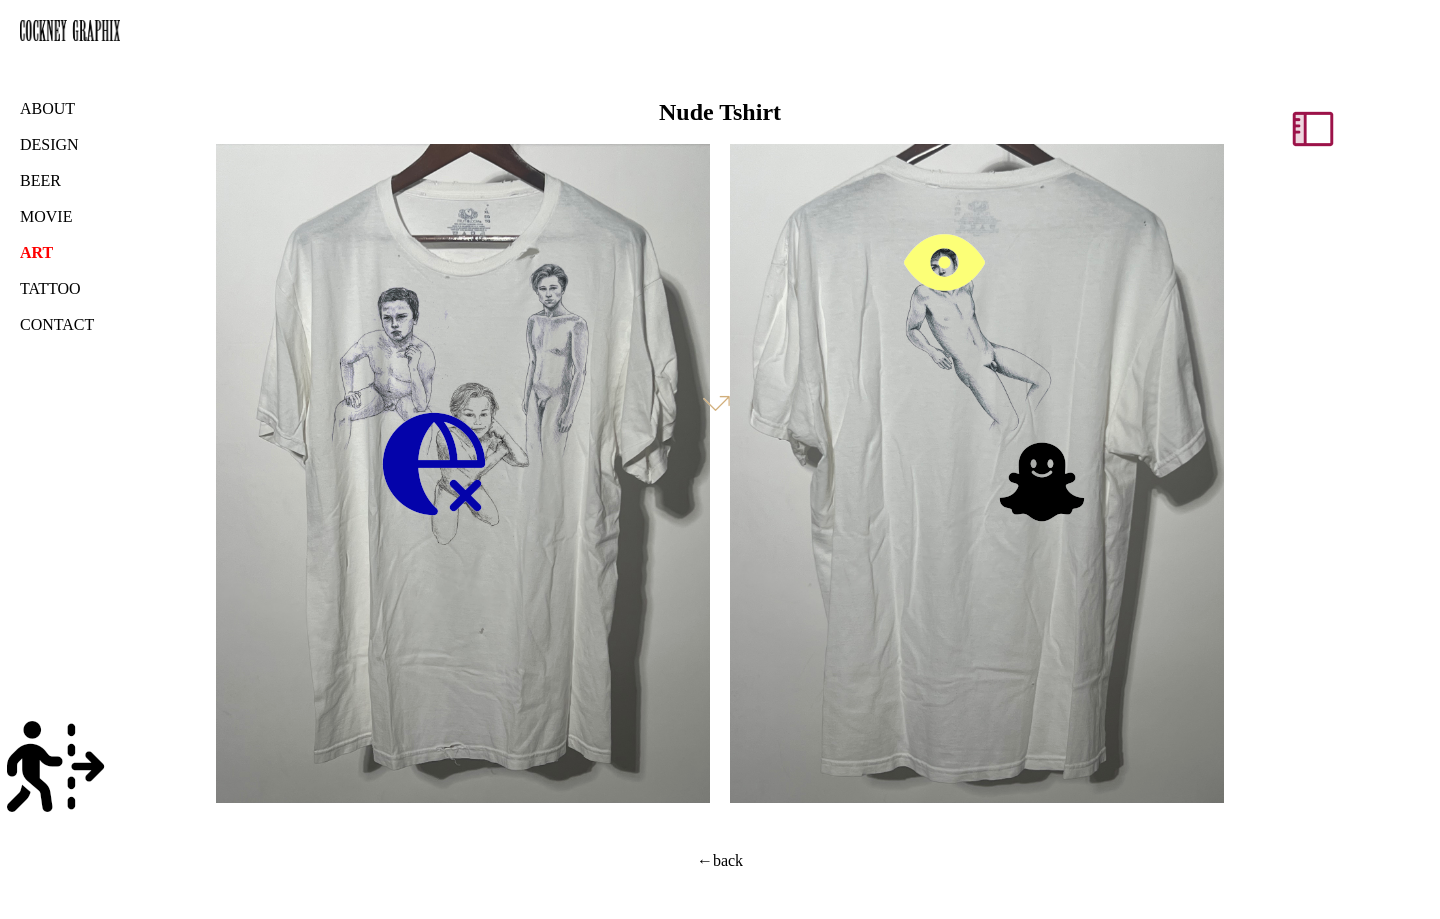 Image resolution: width=1440 pixels, height=919 pixels. I want to click on reply to a message, so click(716, 402).